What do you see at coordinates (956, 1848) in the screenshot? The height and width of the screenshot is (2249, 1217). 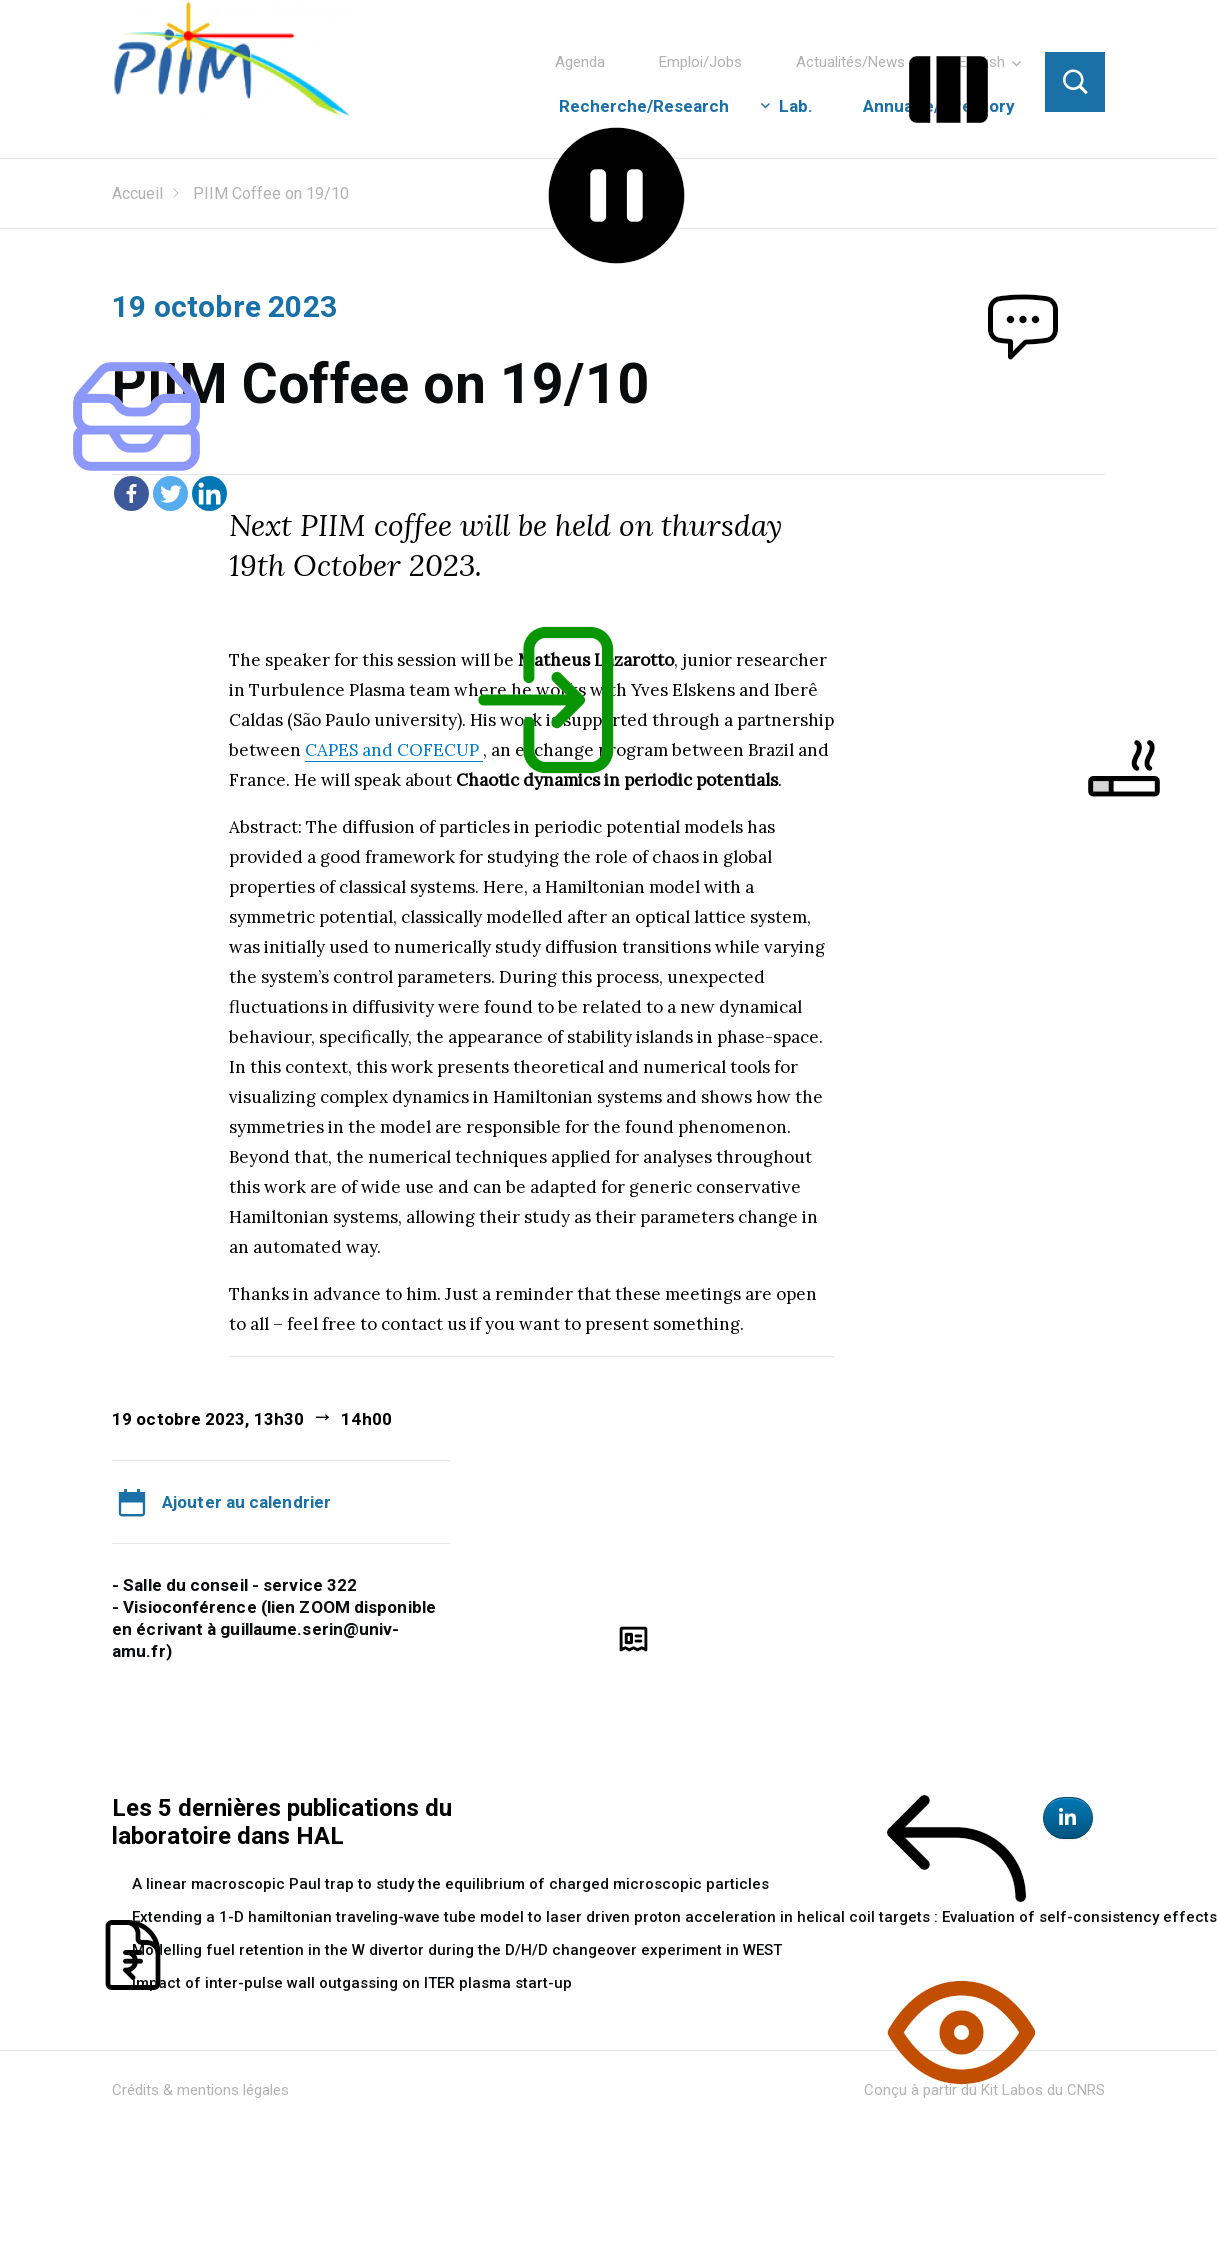 I see `reply to a message` at bounding box center [956, 1848].